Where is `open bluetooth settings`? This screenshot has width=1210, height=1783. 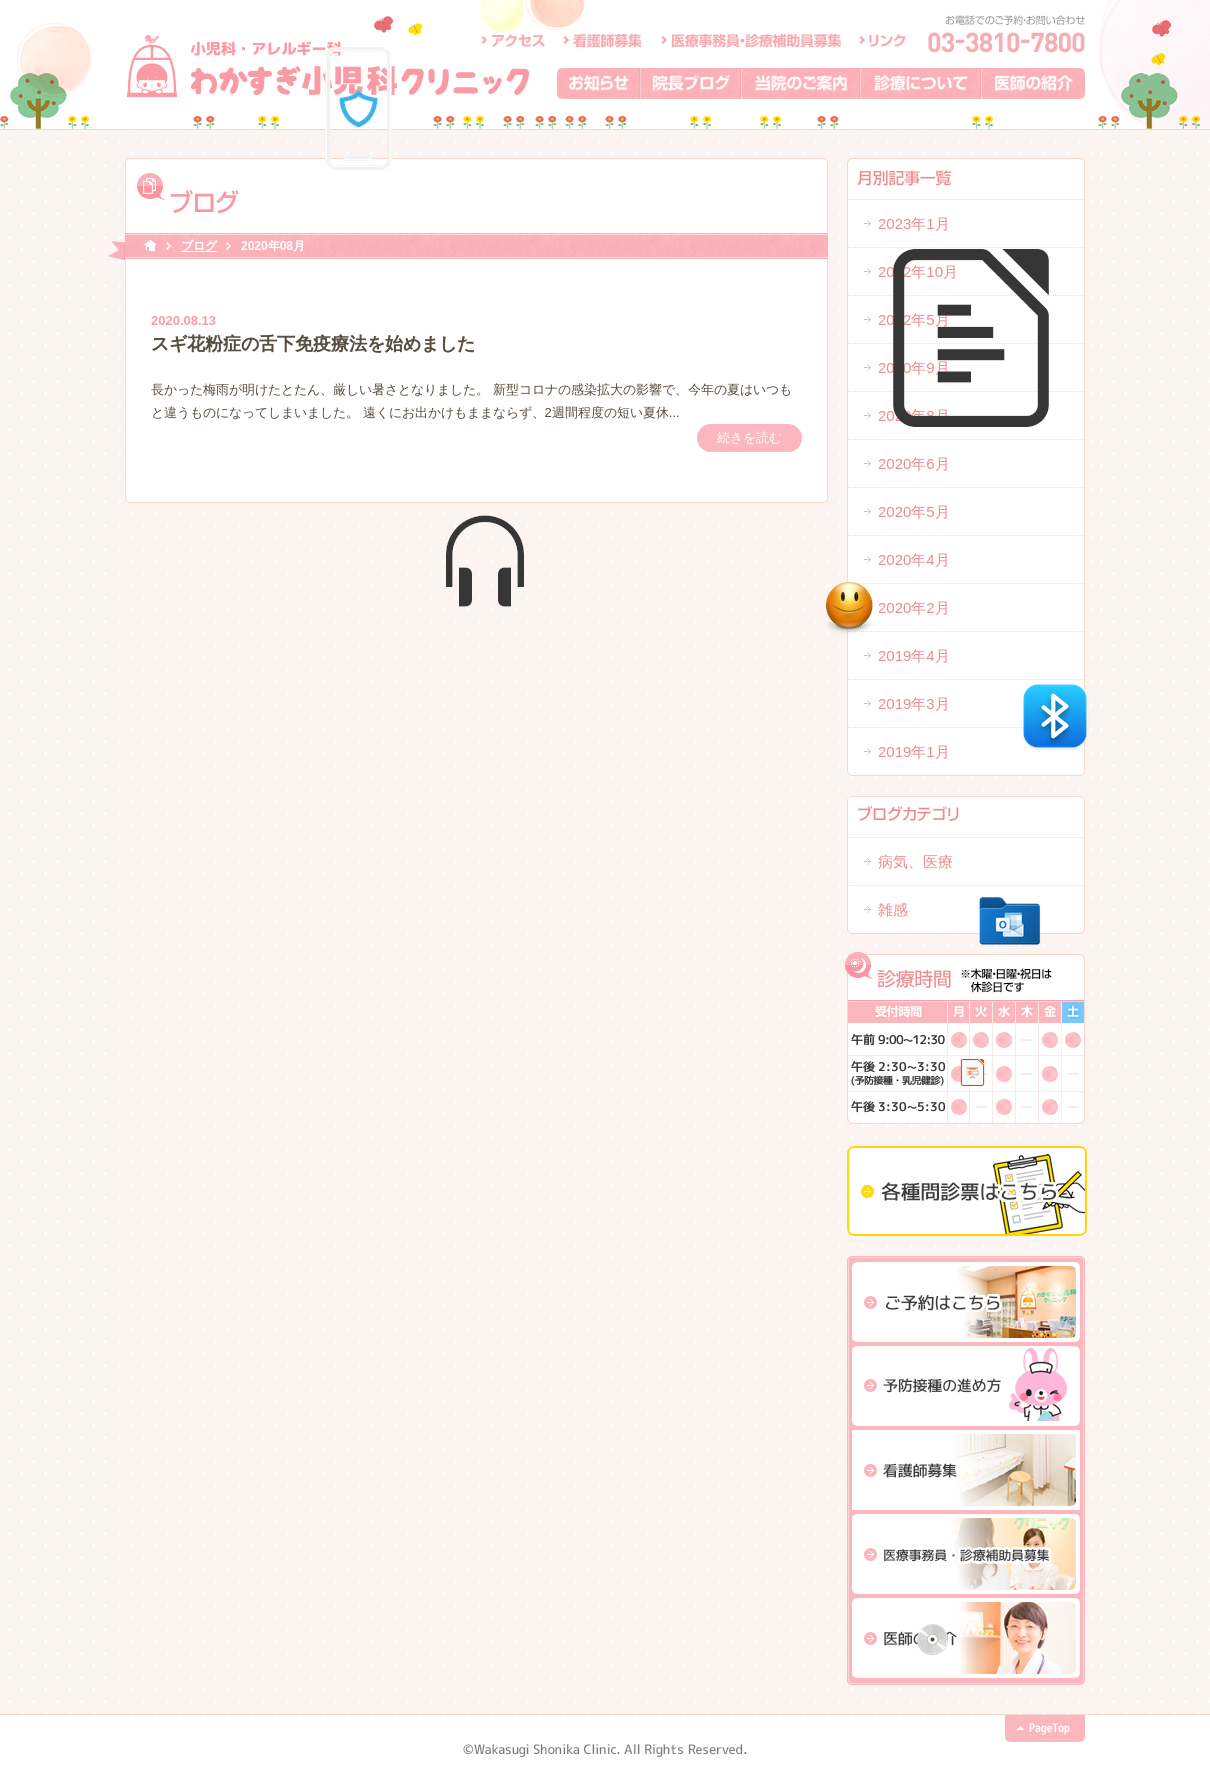
open bluetooth settings is located at coordinates (1055, 716).